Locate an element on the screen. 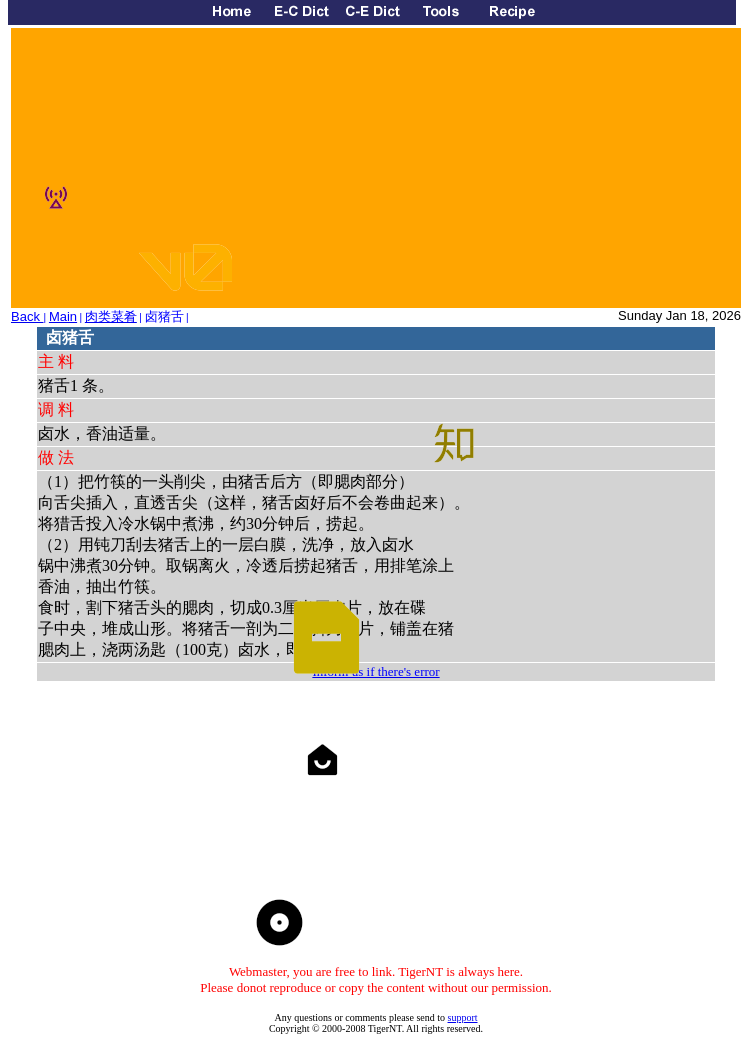 Image resolution: width=744 pixels, height=1055 pixels. return to home screen is located at coordinates (322, 760).